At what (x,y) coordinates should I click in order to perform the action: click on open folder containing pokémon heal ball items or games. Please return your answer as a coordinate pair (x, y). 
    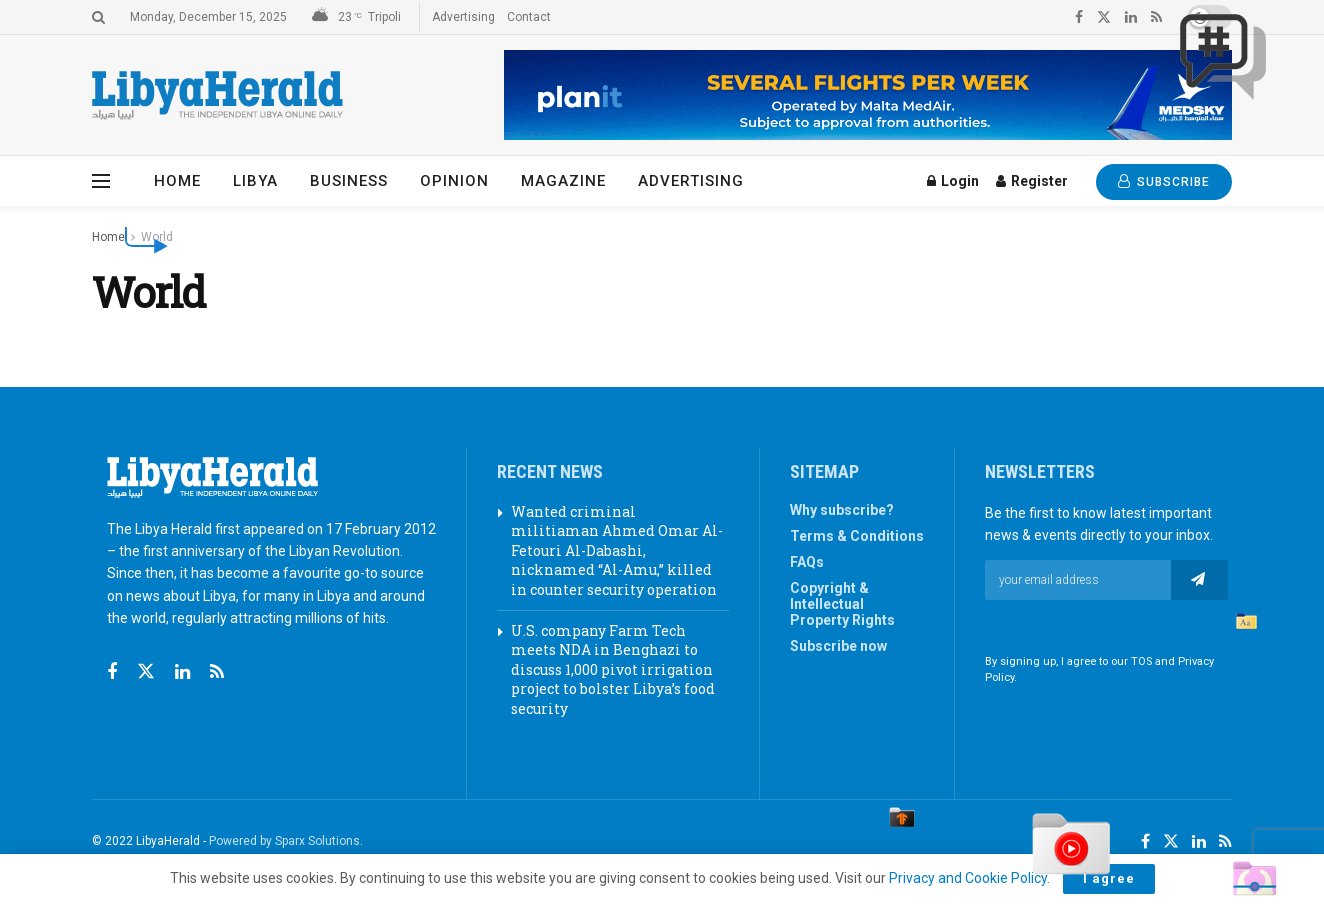
    Looking at the image, I should click on (1254, 879).